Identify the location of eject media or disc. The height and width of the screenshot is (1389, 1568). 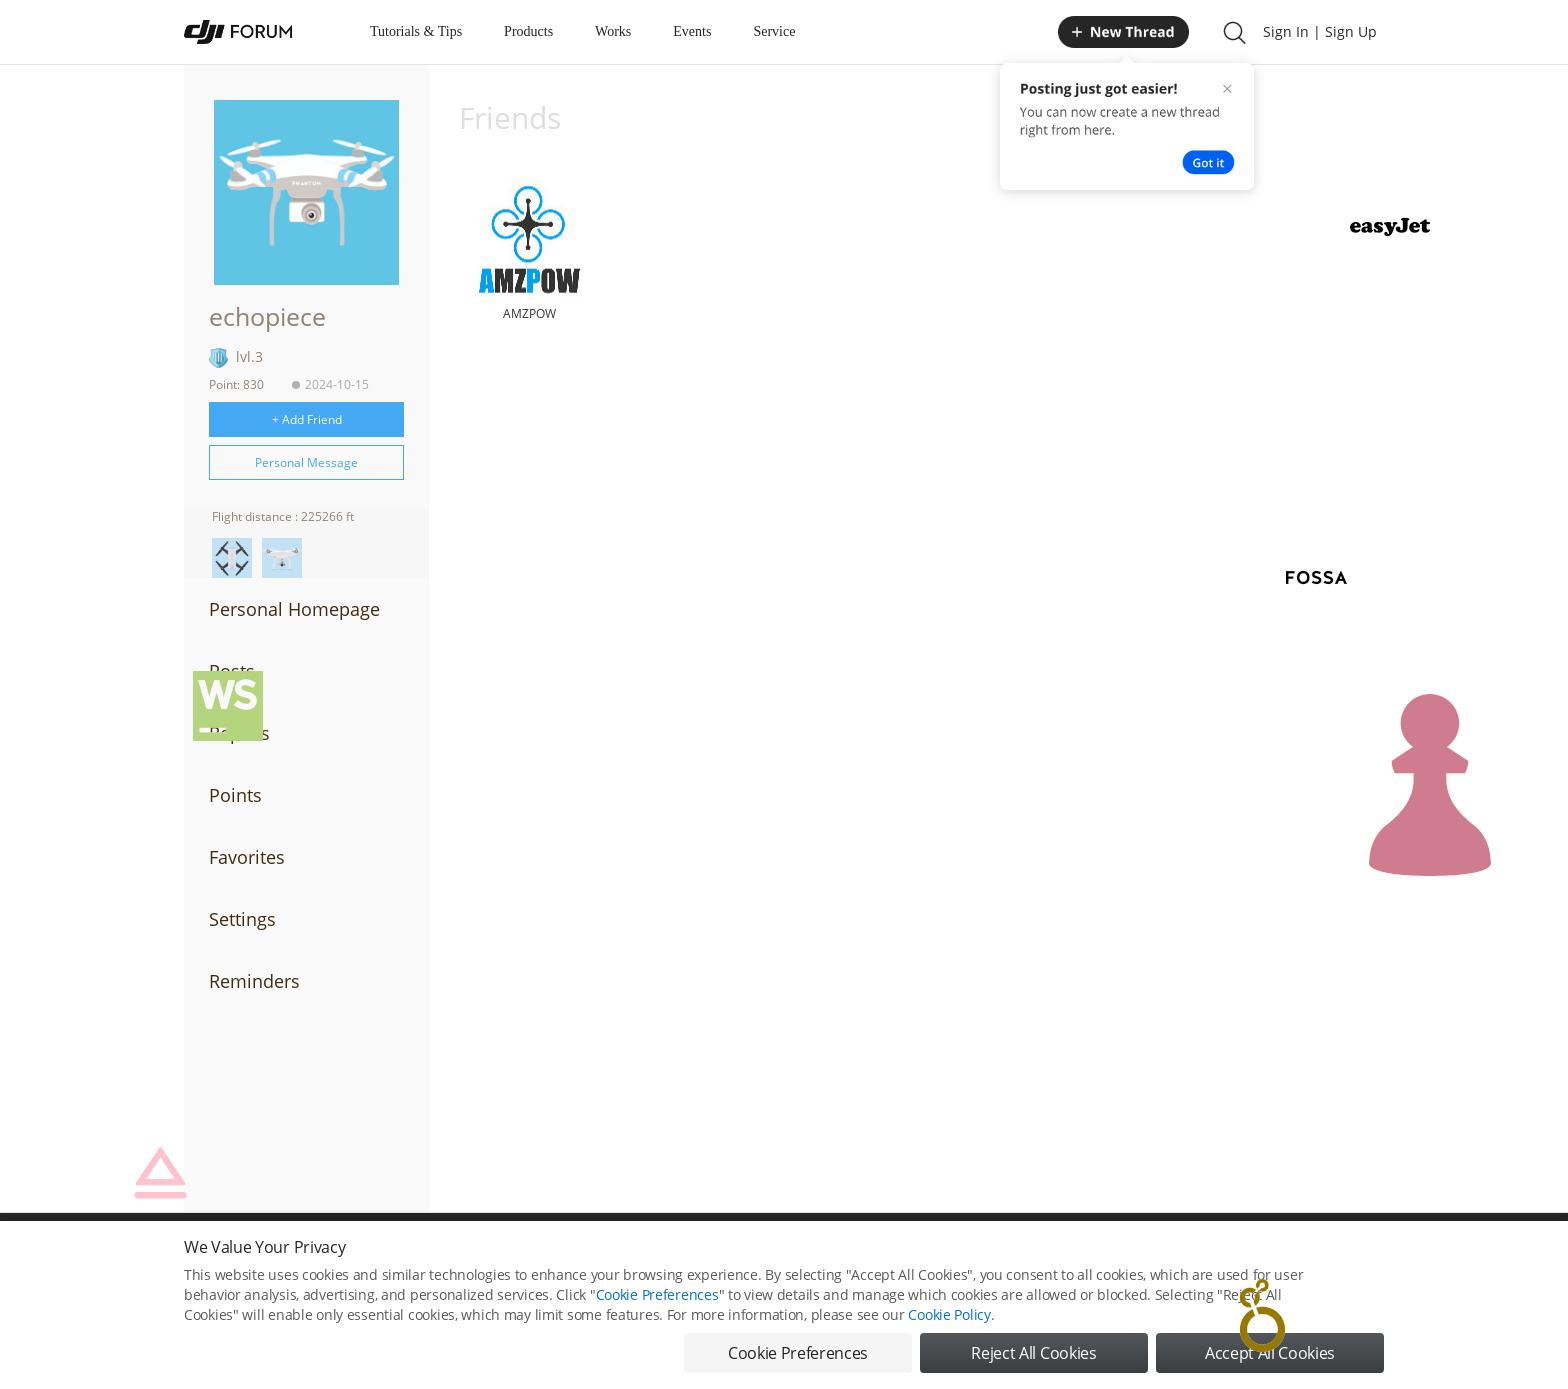
(160, 1175).